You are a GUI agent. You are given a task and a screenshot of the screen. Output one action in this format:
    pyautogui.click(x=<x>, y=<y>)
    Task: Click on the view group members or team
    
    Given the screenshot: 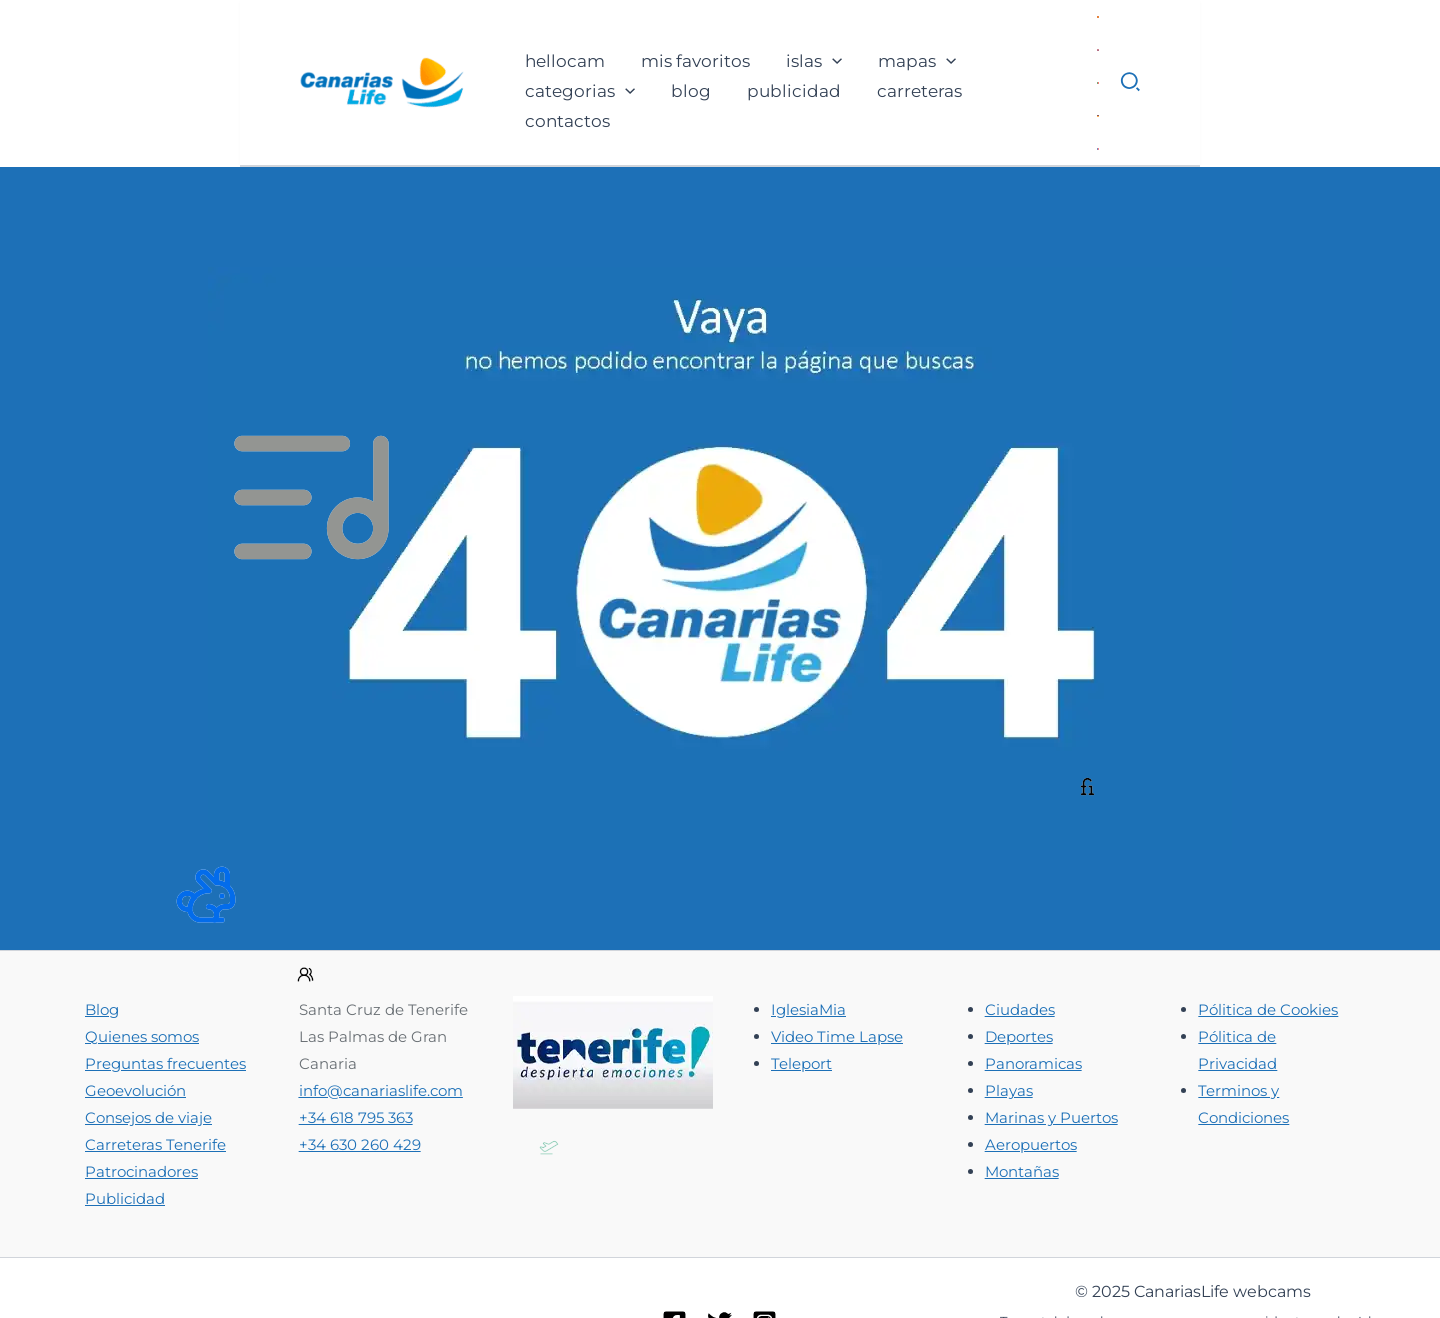 What is the action you would take?
    pyautogui.click(x=305, y=974)
    